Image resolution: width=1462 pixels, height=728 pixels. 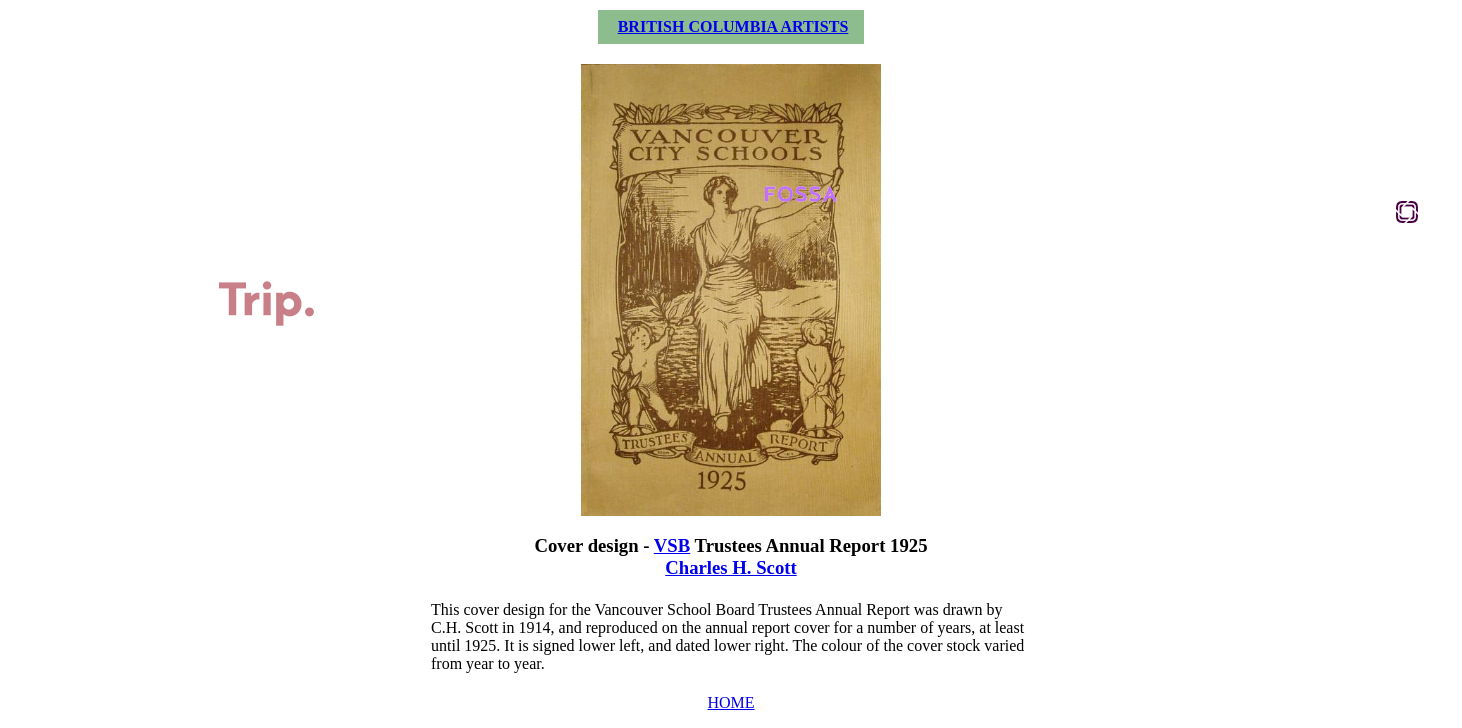 What do you see at coordinates (801, 194) in the screenshot?
I see `fossa software compliance and licensing platform logo` at bounding box center [801, 194].